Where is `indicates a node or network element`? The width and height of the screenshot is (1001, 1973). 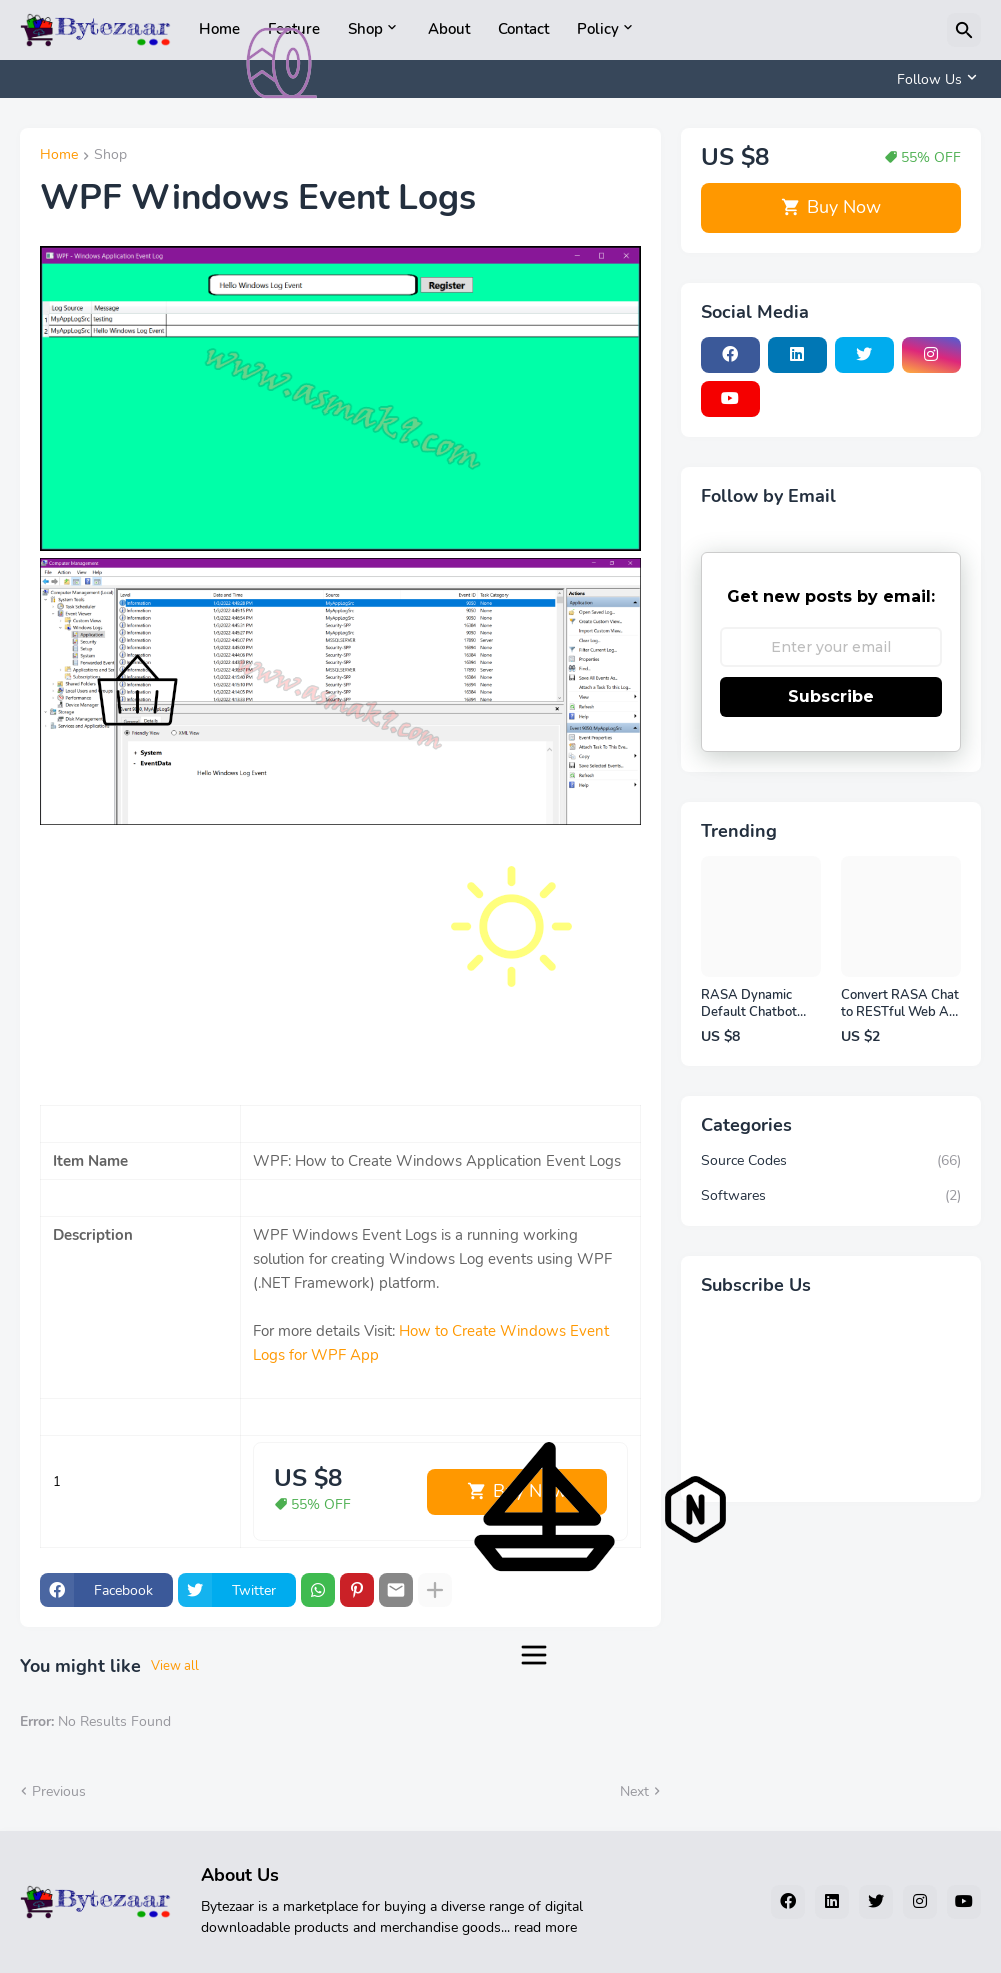 indicates a node or network element is located at coordinates (695, 1509).